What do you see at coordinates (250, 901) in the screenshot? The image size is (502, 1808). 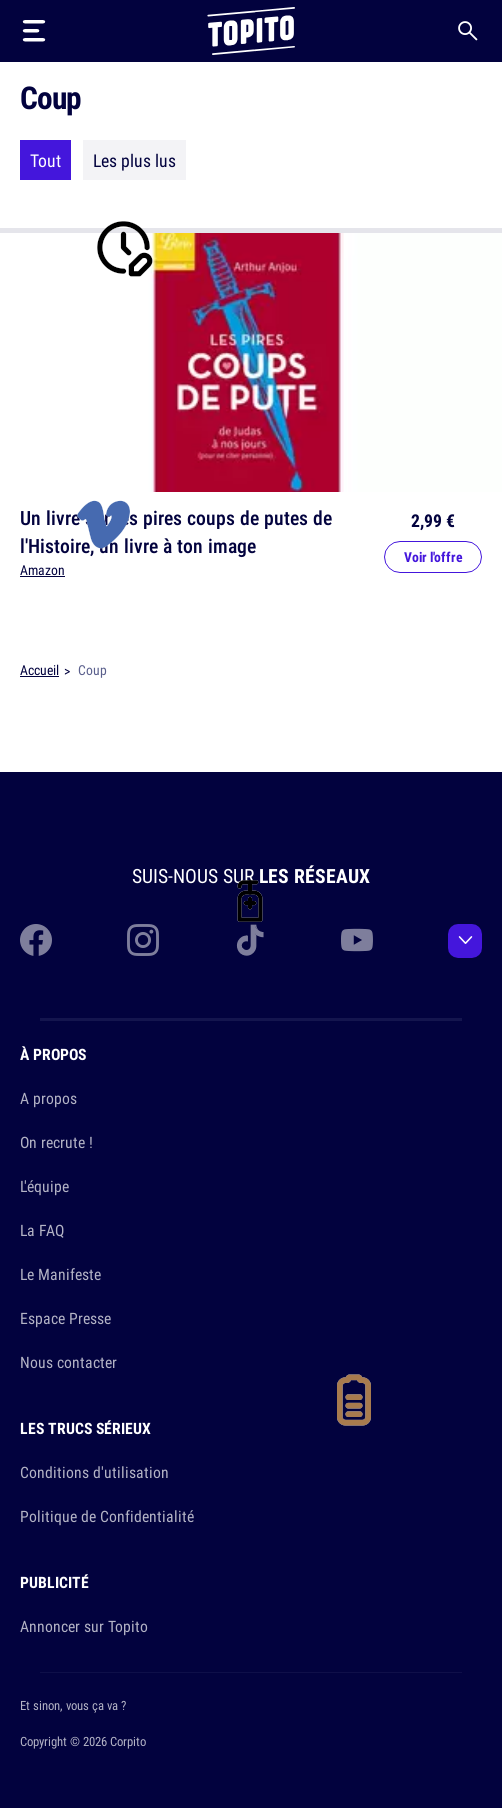 I see `access hygiene or sanitation information` at bounding box center [250, 901].